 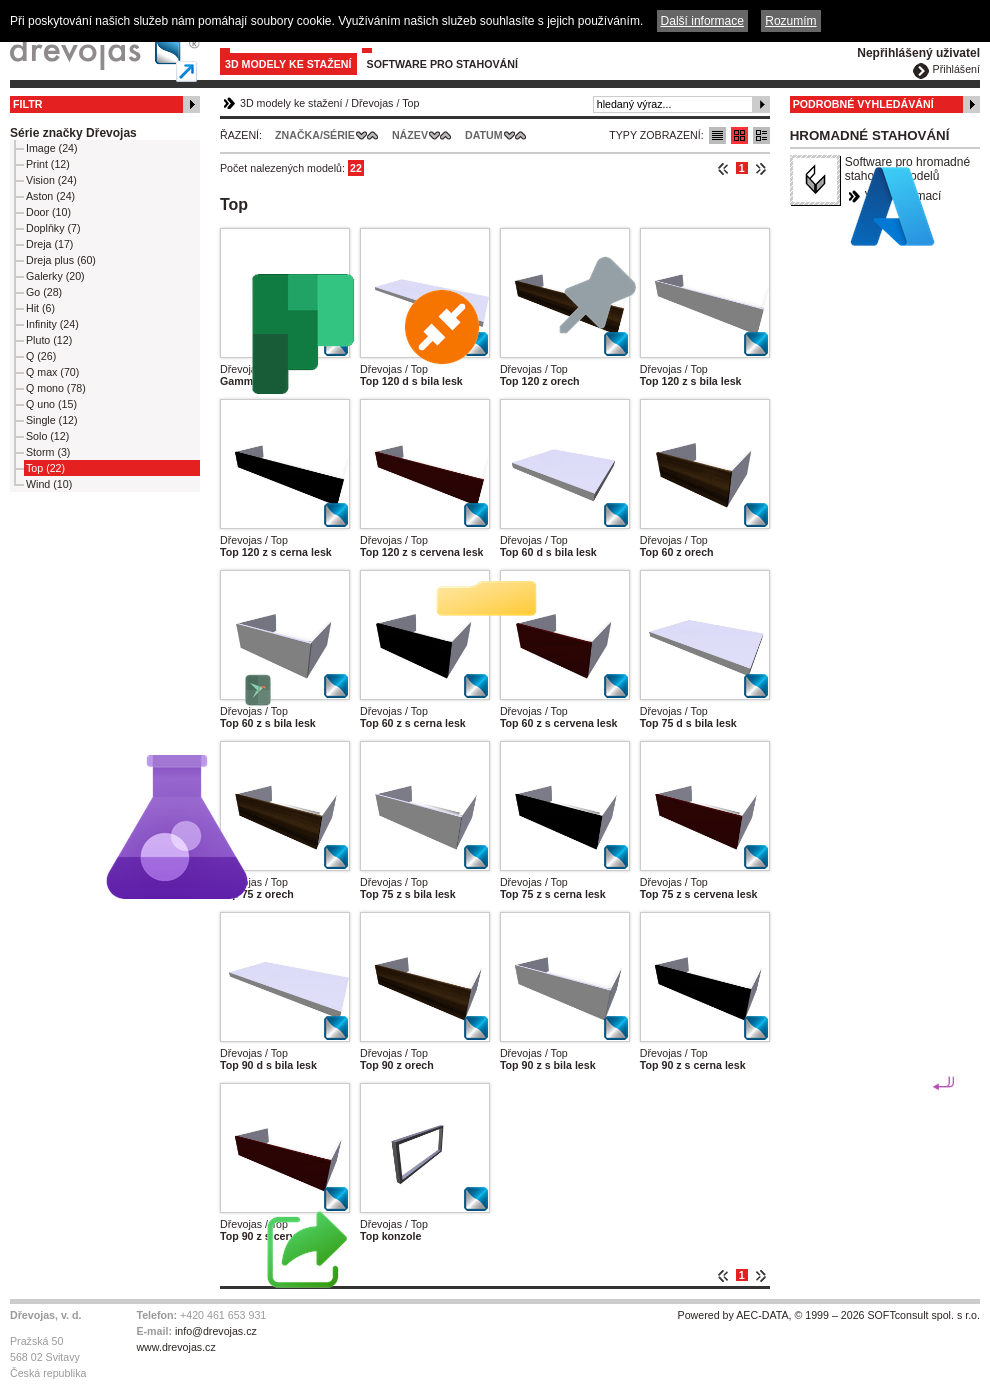 I want to click on open test plans application, so click(x=177, y=827).